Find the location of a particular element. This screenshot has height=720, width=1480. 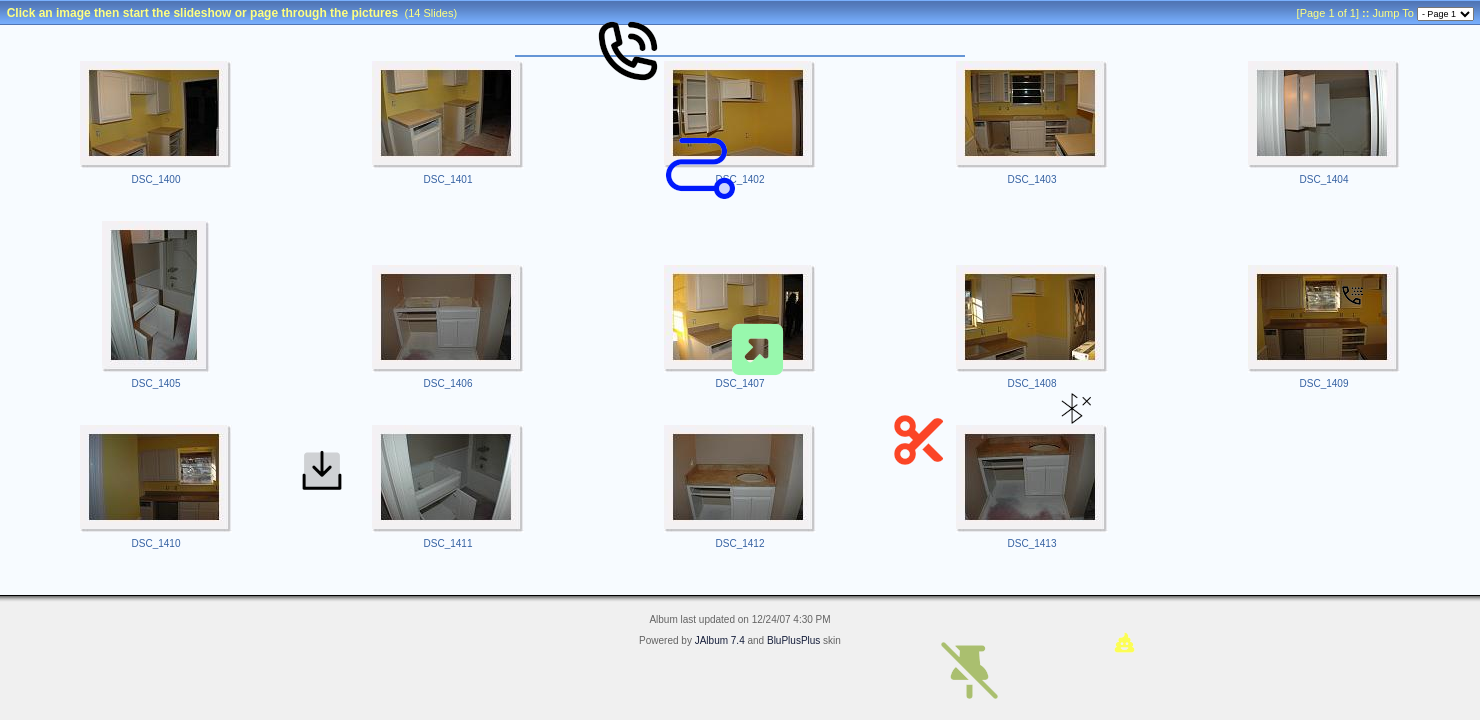

access TTY/TDD accessibility calling features is located at coordinates (1352, 295).